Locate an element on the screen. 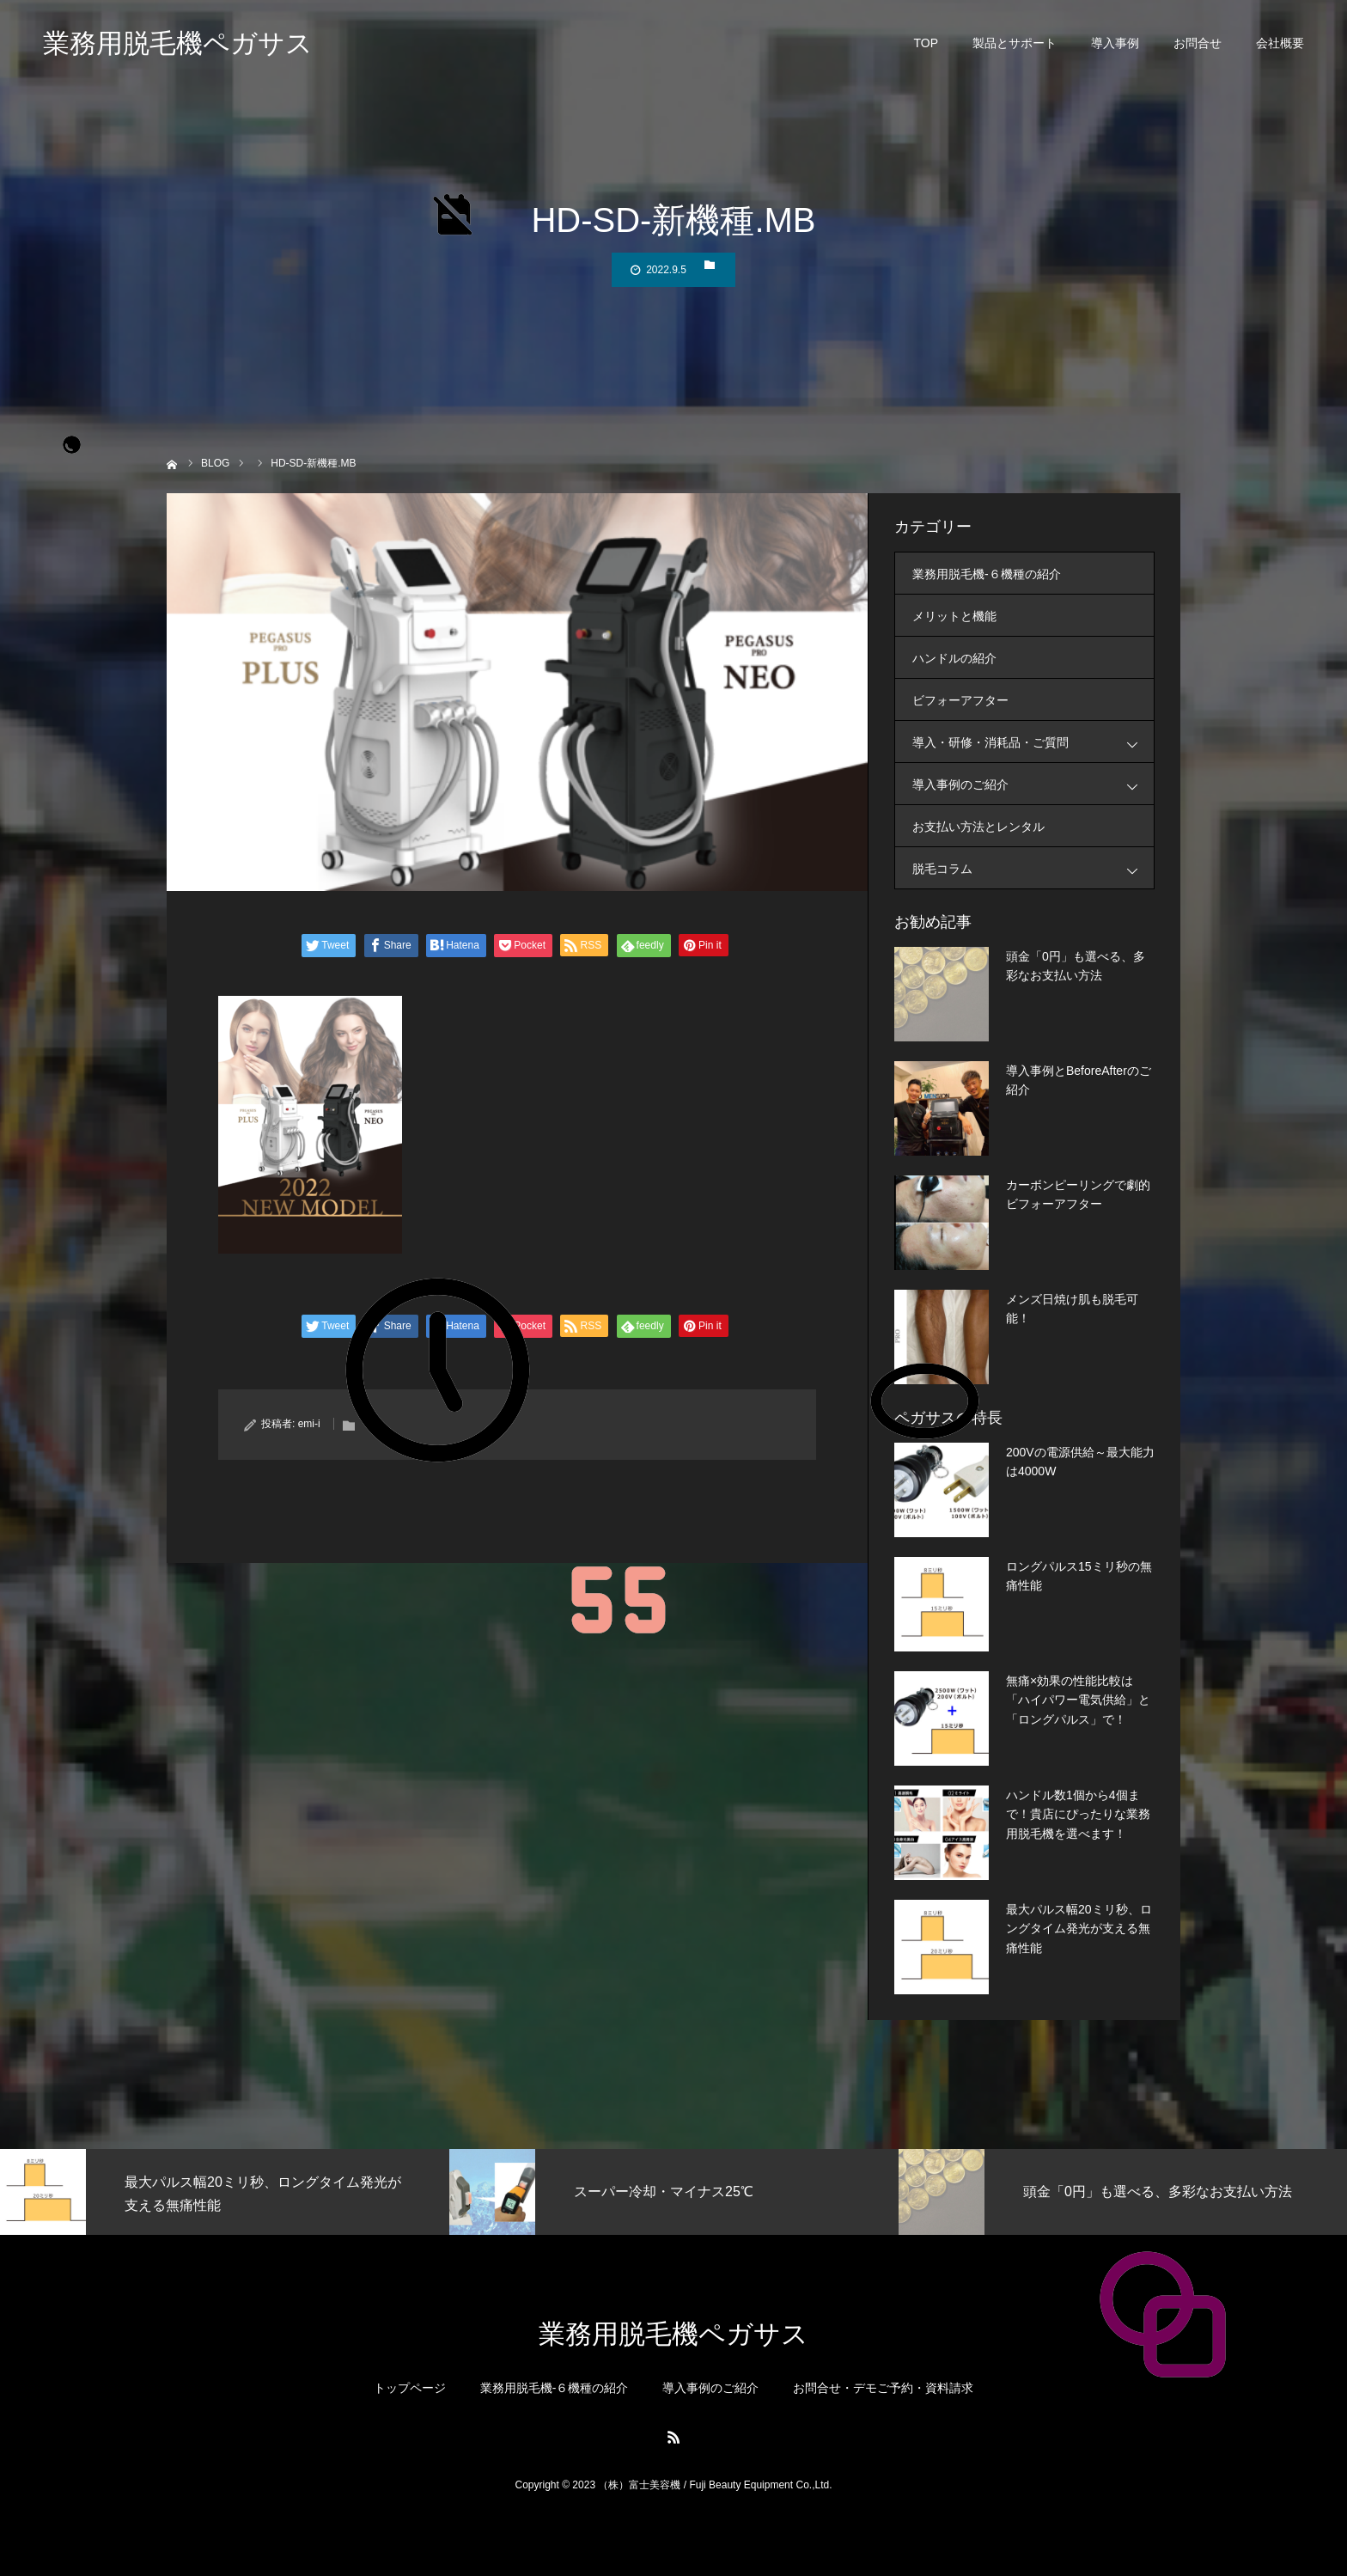 Image resolution: width=1347 pixels, height=2576 pixels. no backpacks allowed is located at coordinates (454, 214).